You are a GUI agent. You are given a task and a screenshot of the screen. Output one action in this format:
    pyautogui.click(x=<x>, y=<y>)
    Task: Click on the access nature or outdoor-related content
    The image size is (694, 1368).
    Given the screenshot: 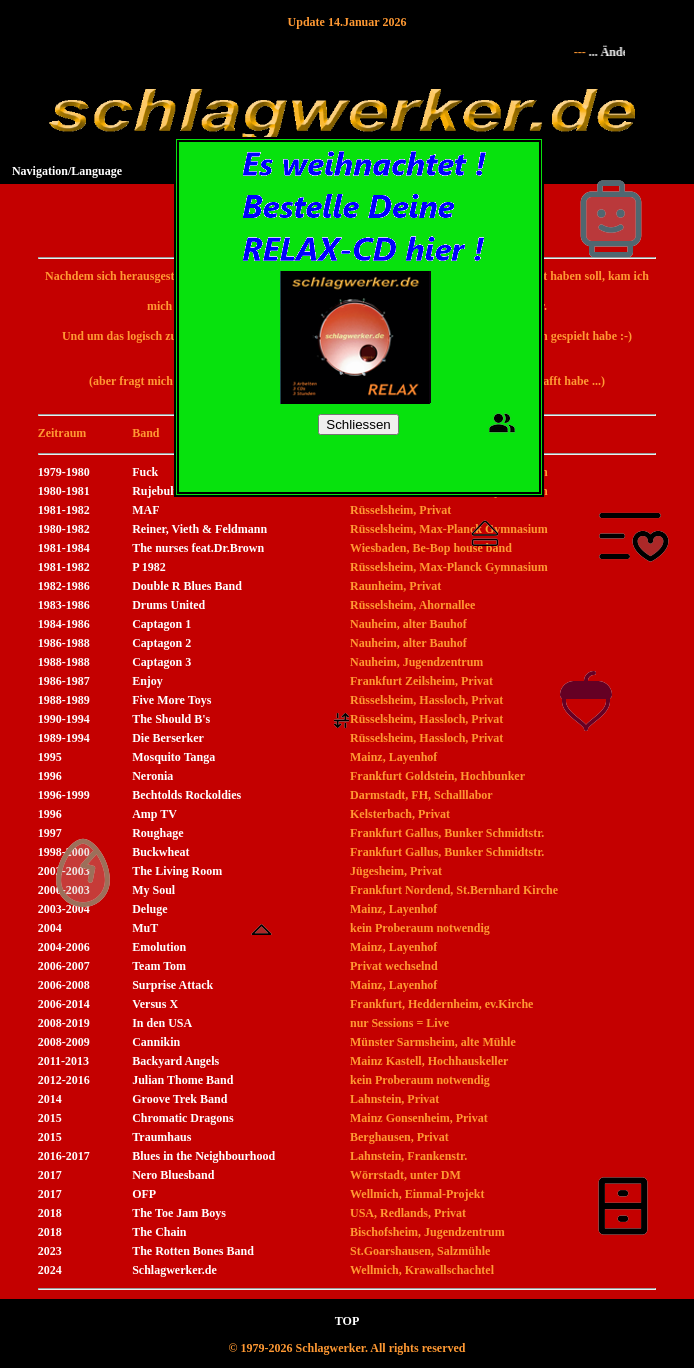 What is the action you would take?
    pyautogui.click(x=586, y=701)
    